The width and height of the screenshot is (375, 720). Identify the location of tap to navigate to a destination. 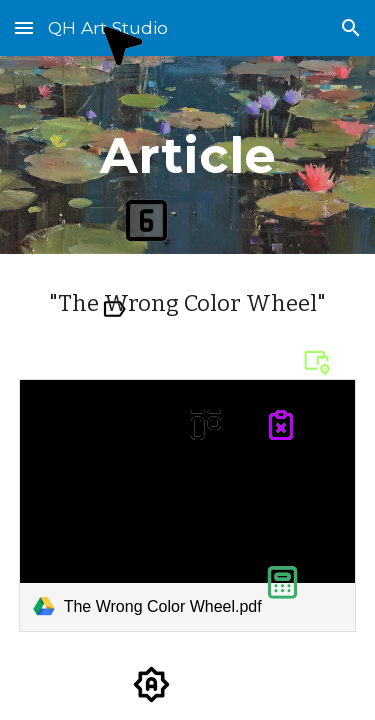
(120, 43).